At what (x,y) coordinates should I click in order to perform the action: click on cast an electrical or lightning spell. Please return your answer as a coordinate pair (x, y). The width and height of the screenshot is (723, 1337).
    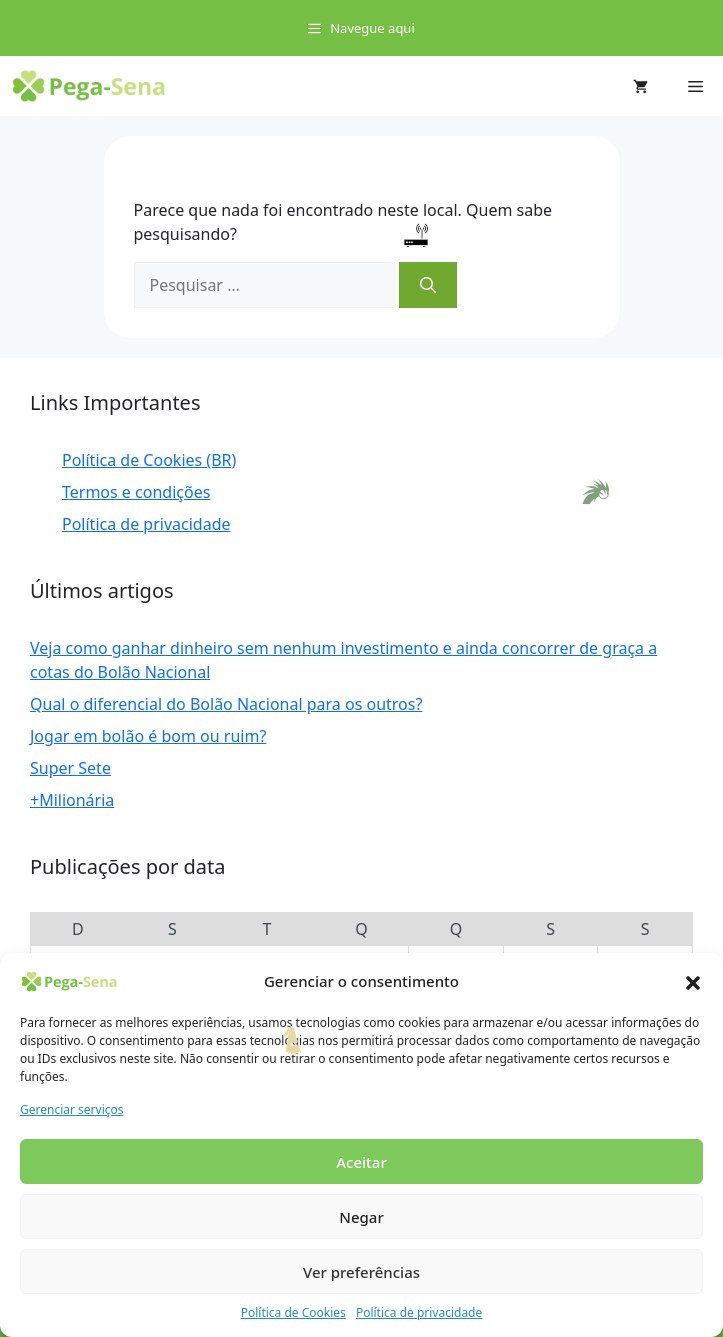
    Looking at the image, I should click on (595, 490).